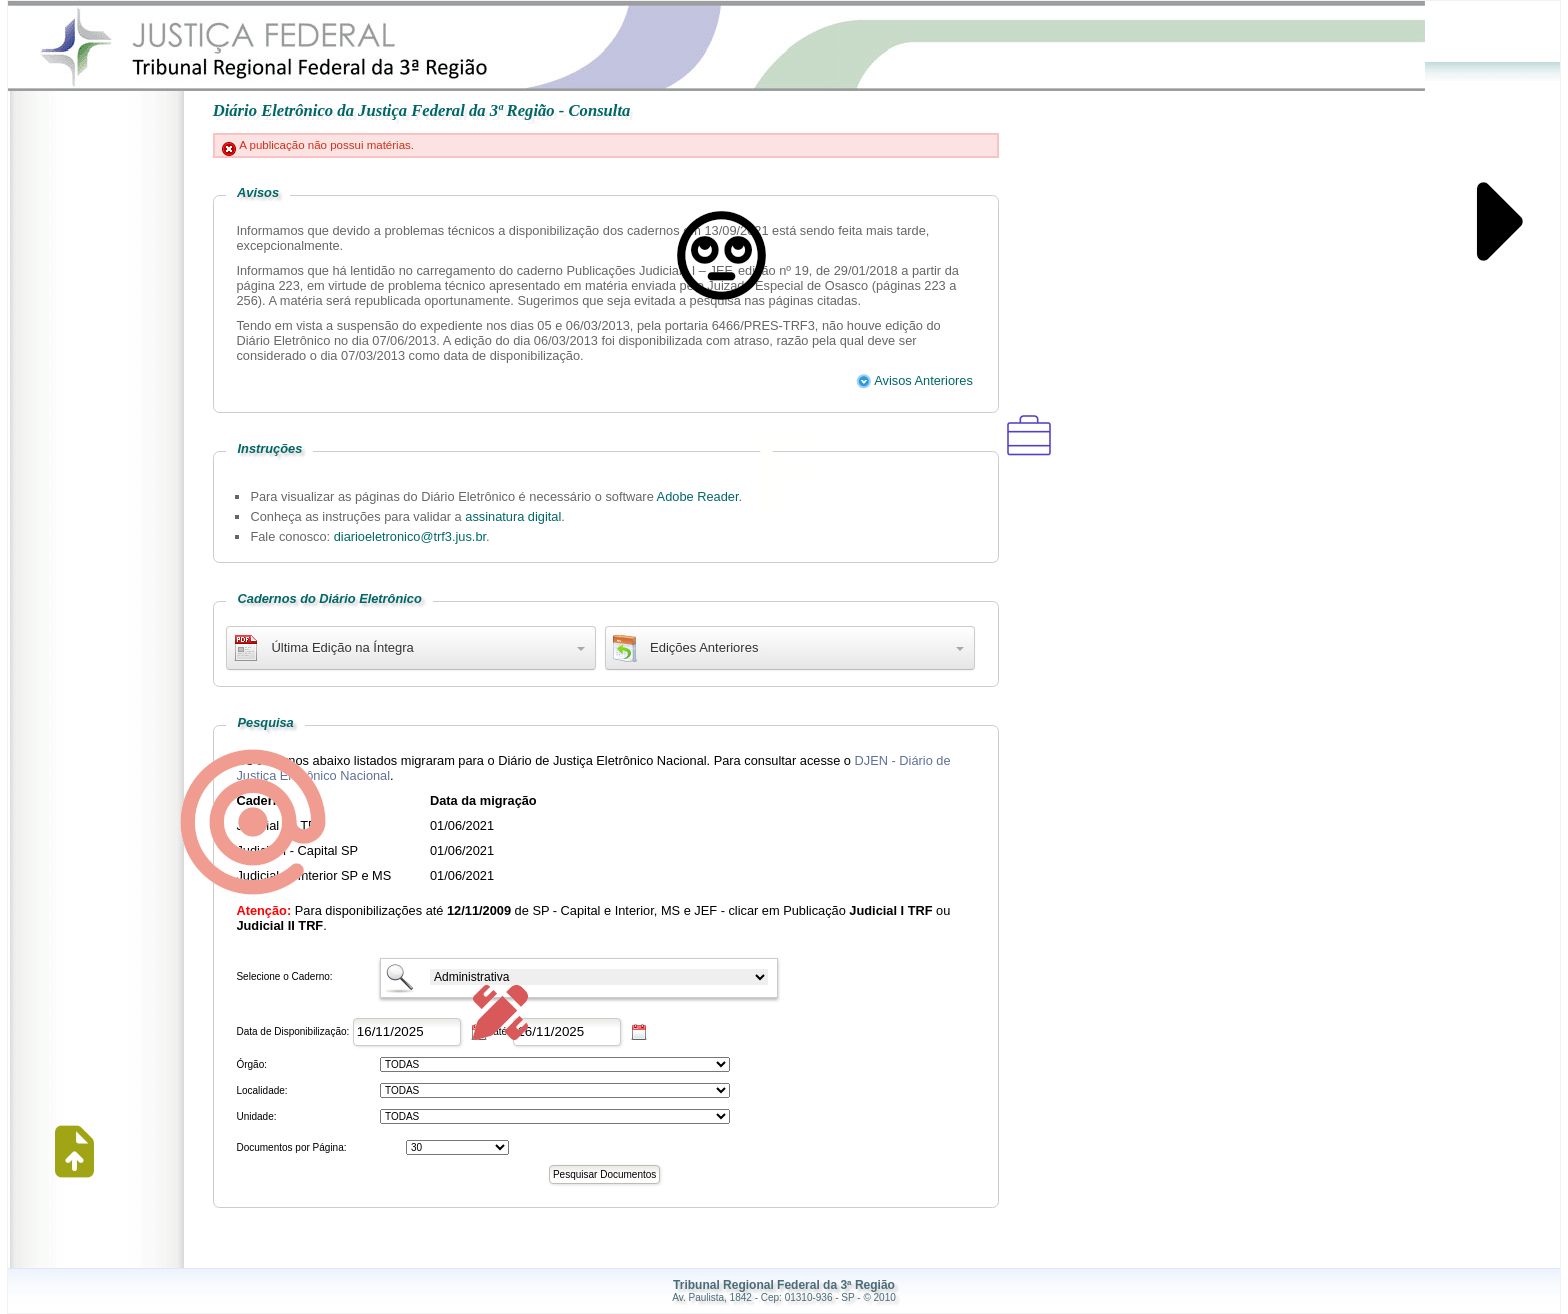  Describe the element at coordinates (791, 475) in the screenshot. I see `indicates items starting with the letter F` at that location.